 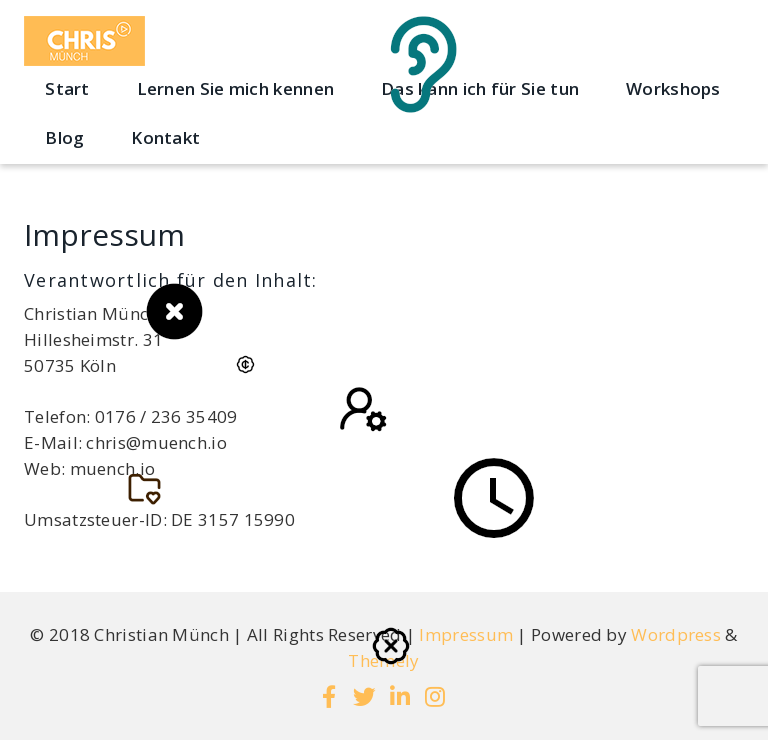 What do you see at coordinates (144, 488) in the screenshot?
I see `access your favorites folder` at bounding box center [144, 488].